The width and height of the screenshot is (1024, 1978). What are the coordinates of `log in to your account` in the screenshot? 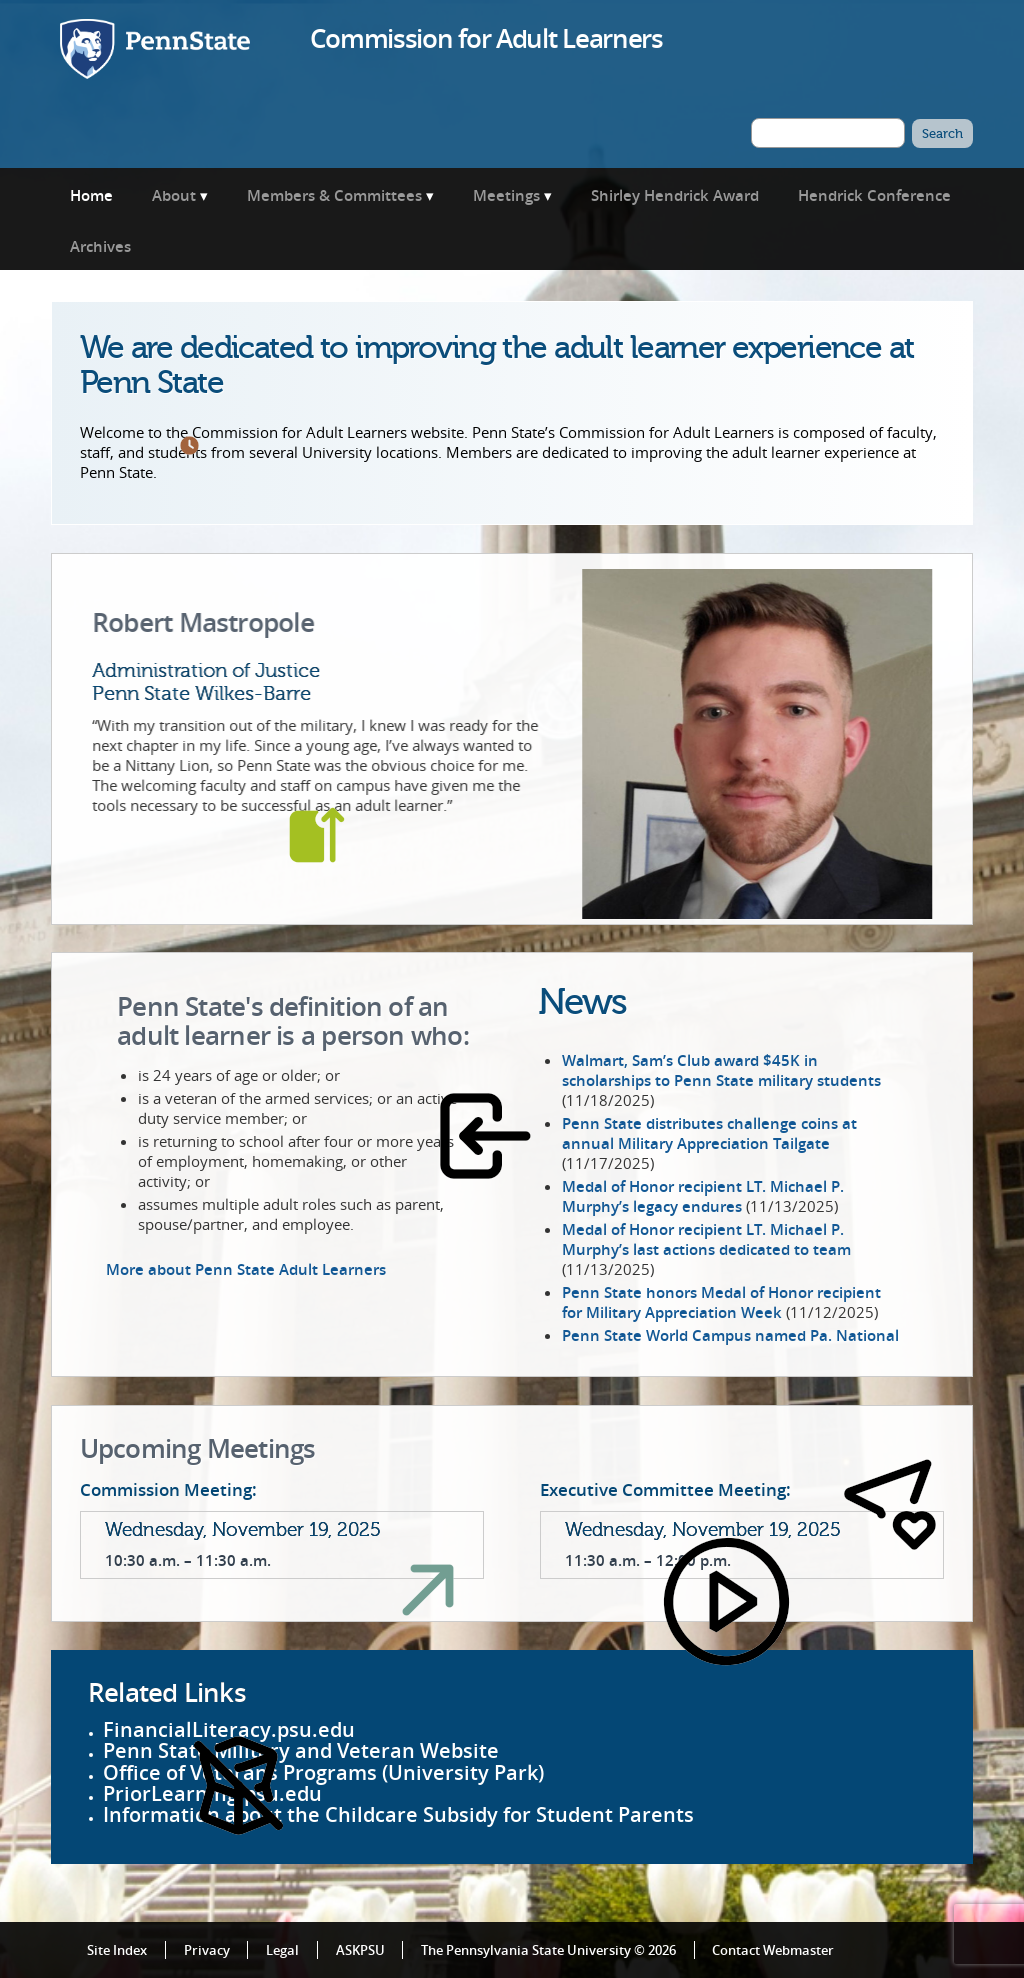 It's located at (483, 1136).